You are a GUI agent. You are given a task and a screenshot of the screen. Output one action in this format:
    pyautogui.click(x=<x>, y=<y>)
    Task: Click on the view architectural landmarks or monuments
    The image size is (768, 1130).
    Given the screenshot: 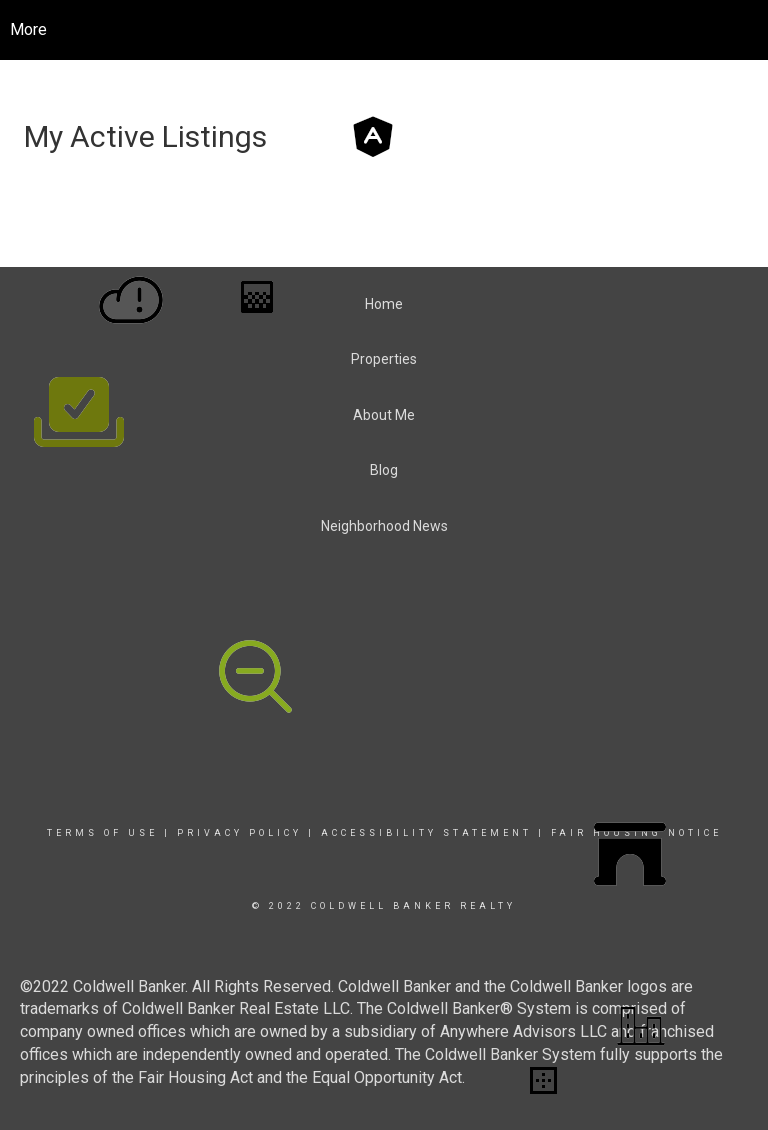 What is the action you would take?
    pyautogui.click(x=630, y=854)
    